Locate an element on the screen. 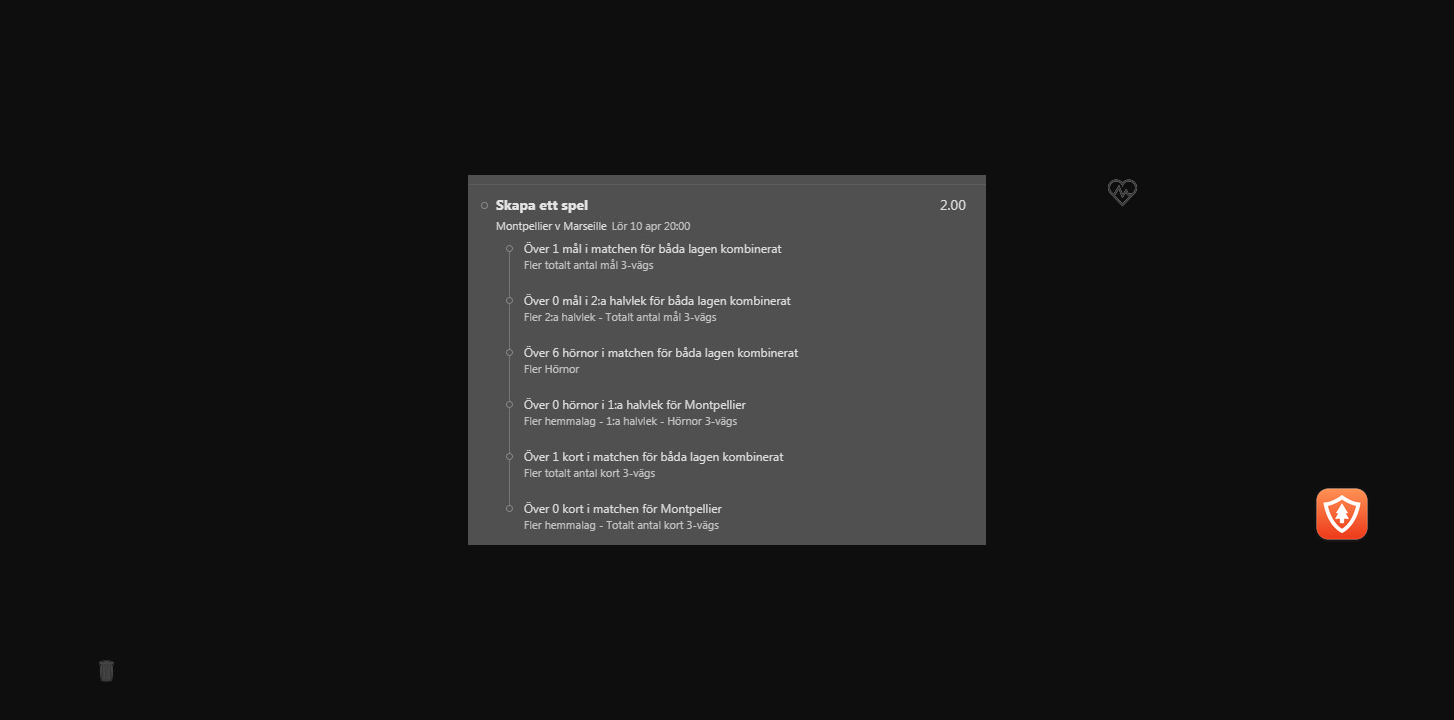 The image size is (1454, 720). open health or fitness app is located at coordinates (1122, 192).